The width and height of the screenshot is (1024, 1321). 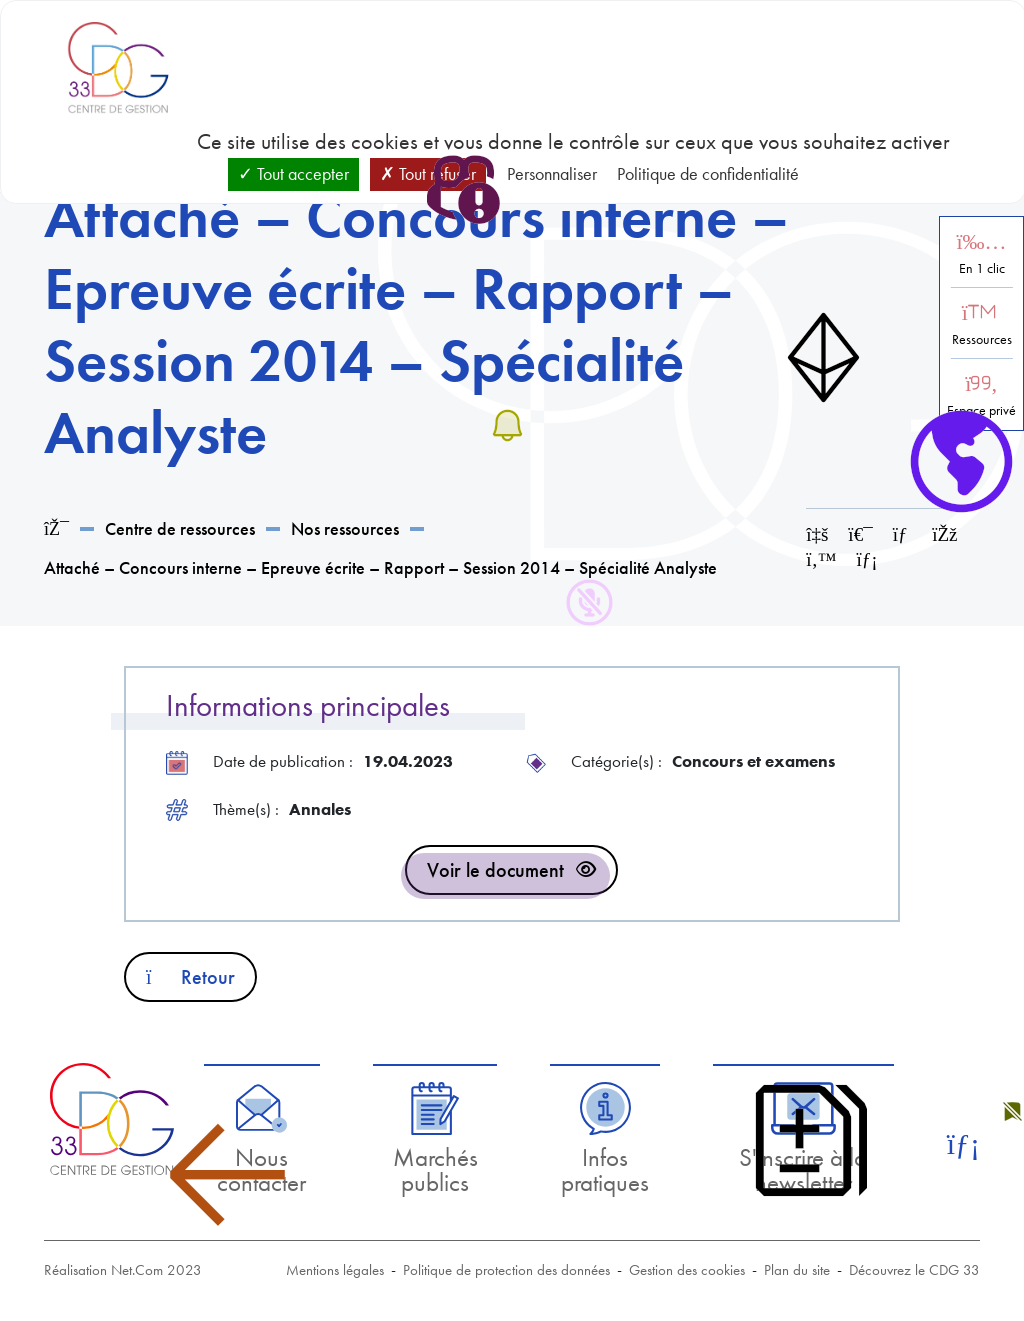 I want to click on remove from bookmarks, so click(x=1012, y=1111).